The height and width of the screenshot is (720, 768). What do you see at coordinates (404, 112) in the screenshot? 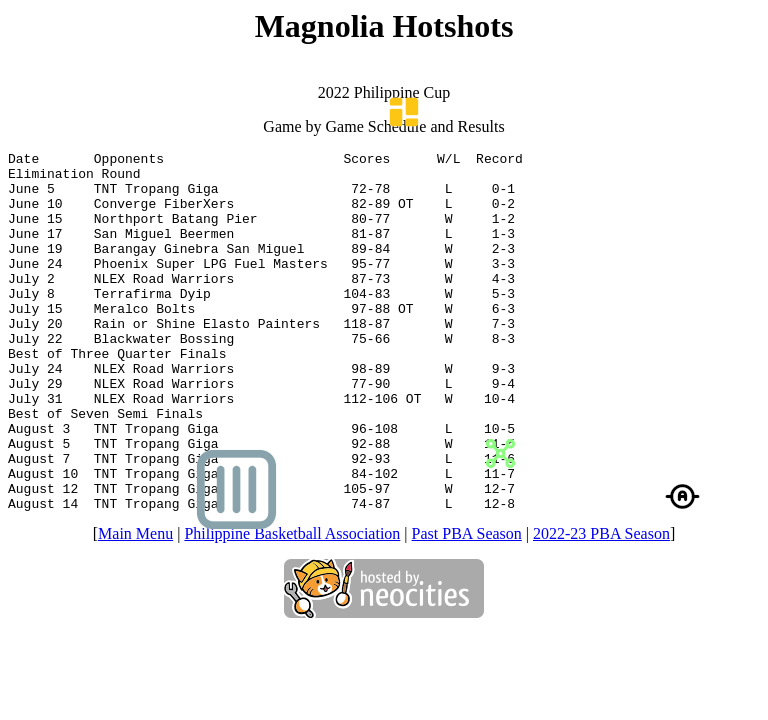
I see `switch to board or grid layout view` at bounding box center [404, 112].